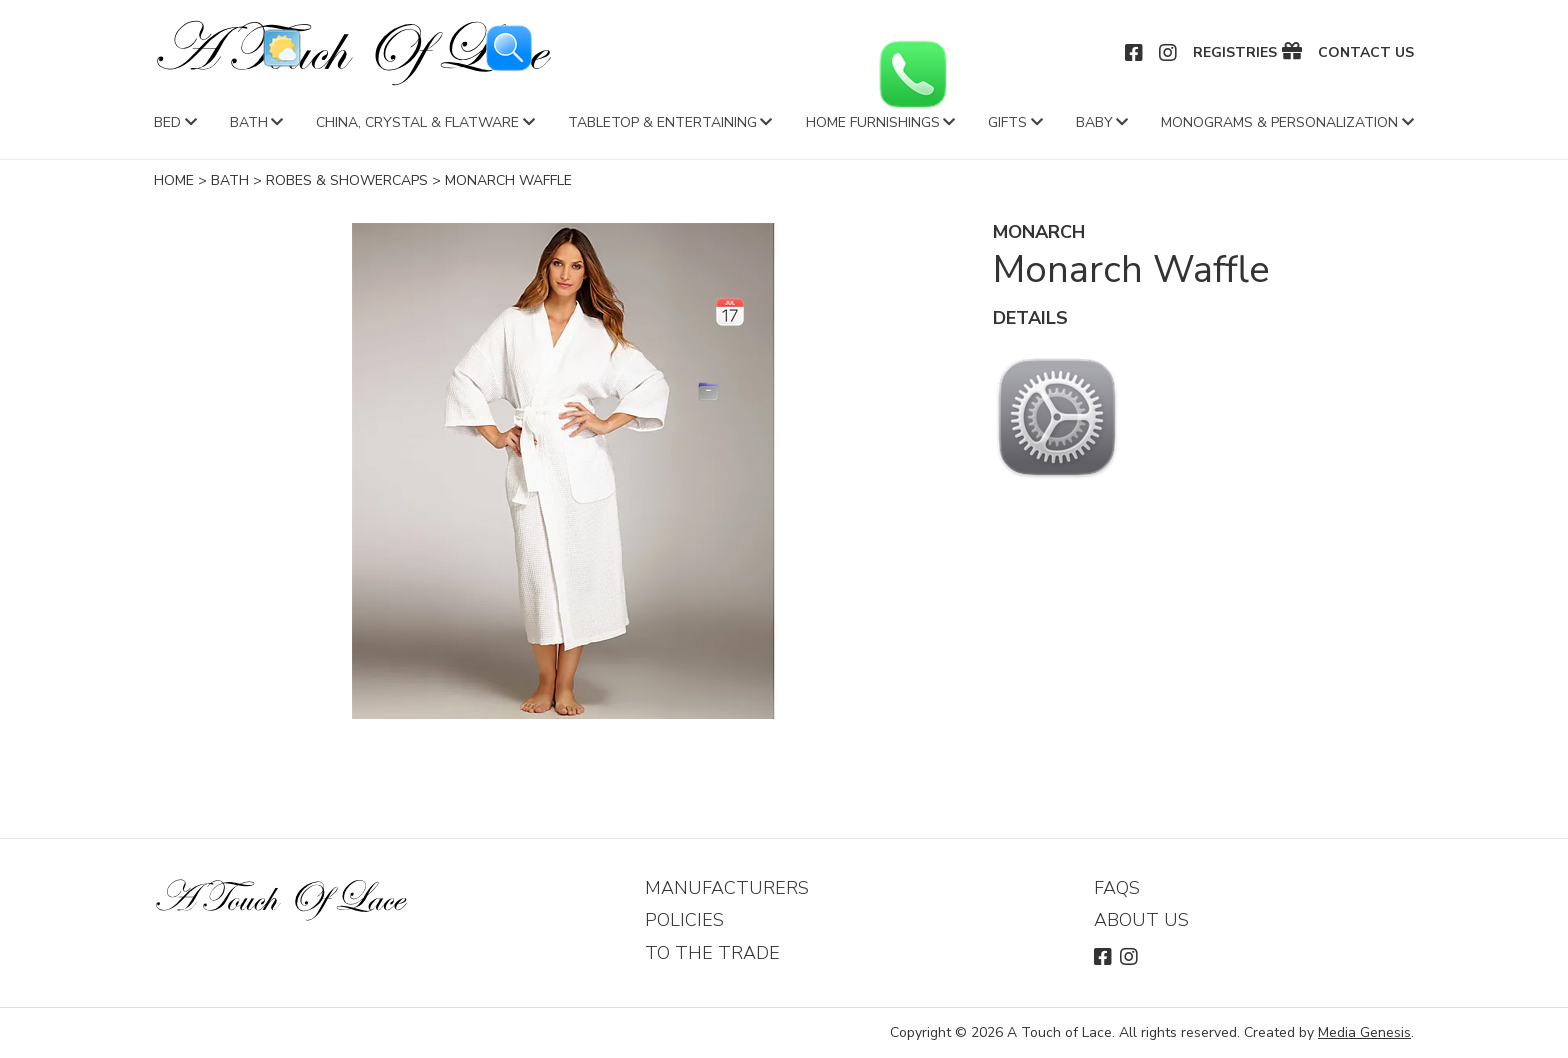 The image size is (1568, 1058). What do you see at coordinates (509, 48) in the screenshot?
I see `open Spotlight search` at bounding box center [509, 48].